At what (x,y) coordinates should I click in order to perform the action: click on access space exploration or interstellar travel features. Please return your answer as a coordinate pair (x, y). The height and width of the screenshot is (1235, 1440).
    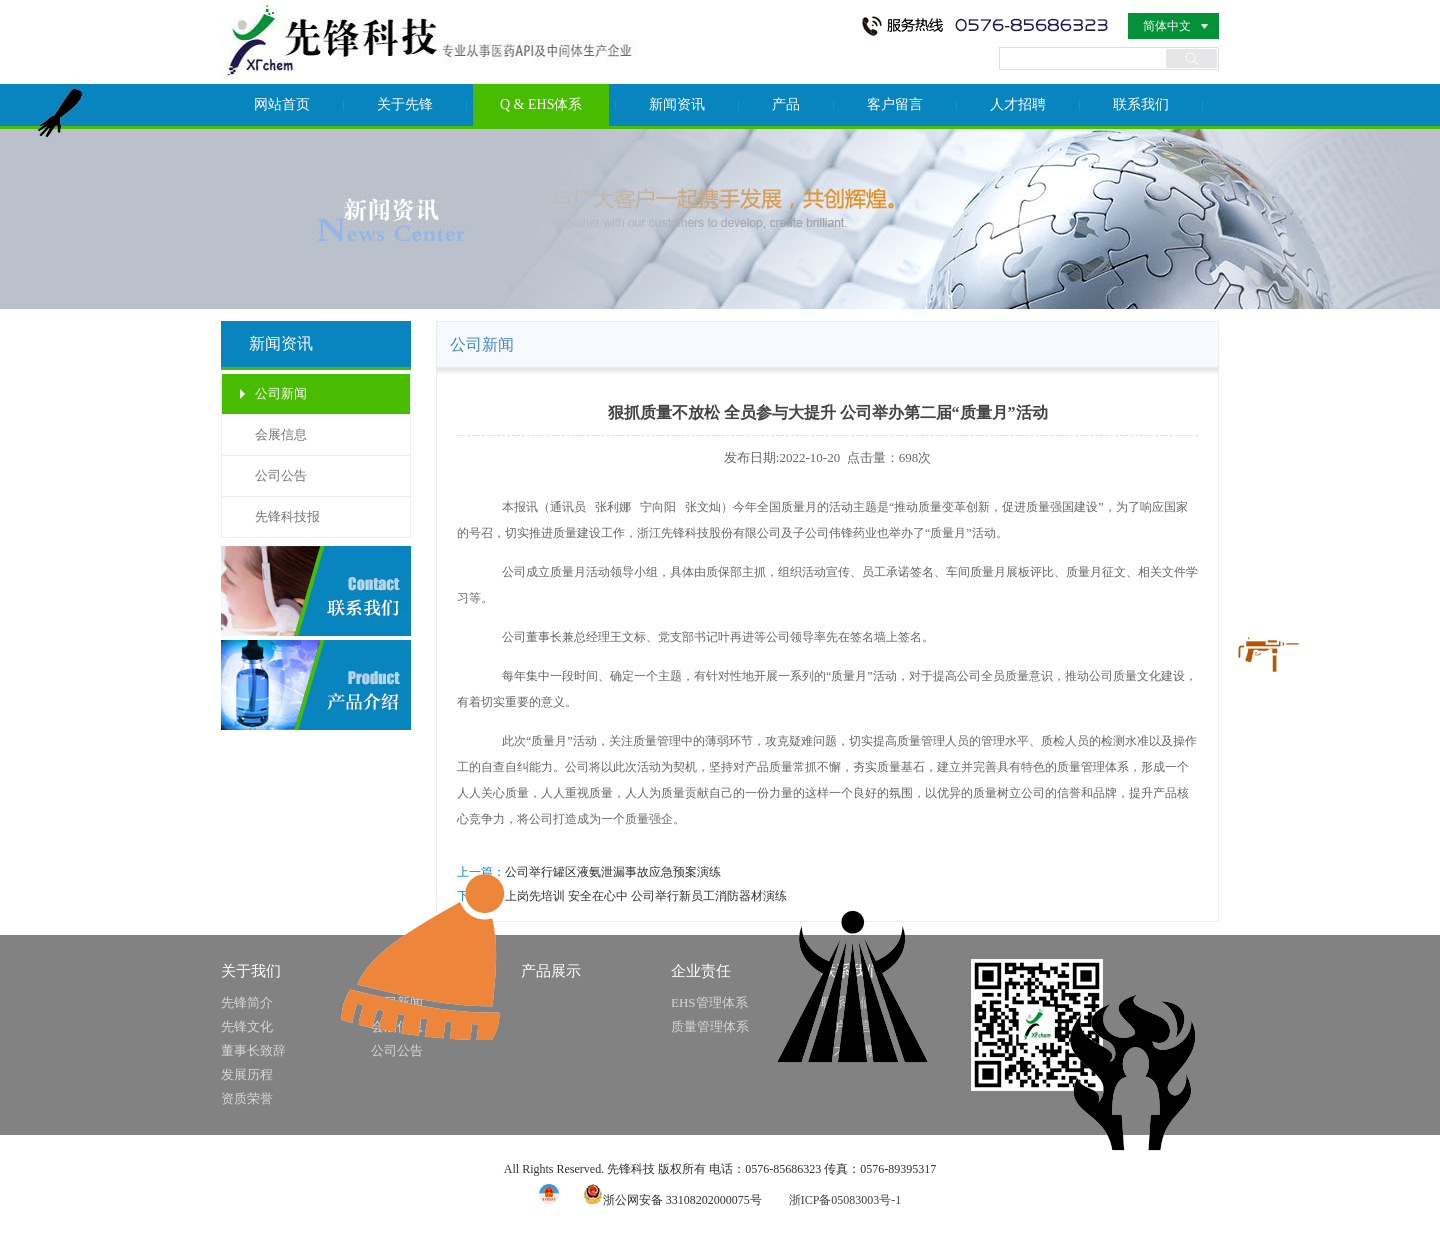
    Looking at the image, I should click on (853, 986).